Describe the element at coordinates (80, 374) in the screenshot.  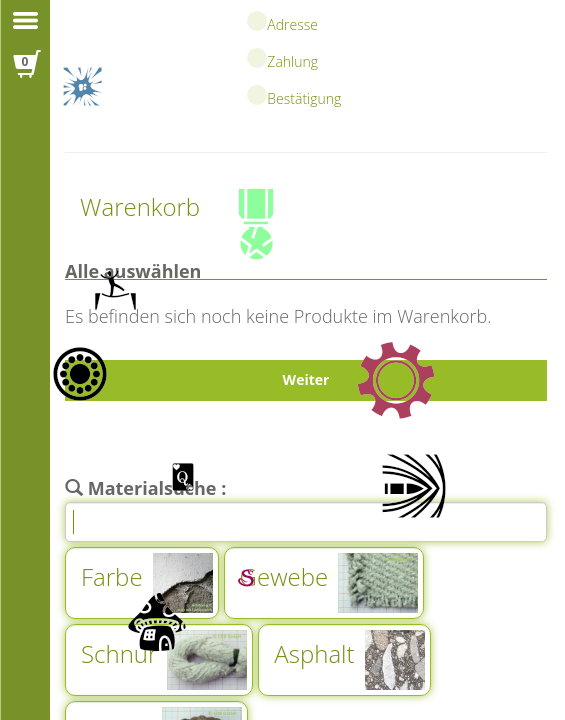
I see `rotary dial or vintage phone interface` at that location.